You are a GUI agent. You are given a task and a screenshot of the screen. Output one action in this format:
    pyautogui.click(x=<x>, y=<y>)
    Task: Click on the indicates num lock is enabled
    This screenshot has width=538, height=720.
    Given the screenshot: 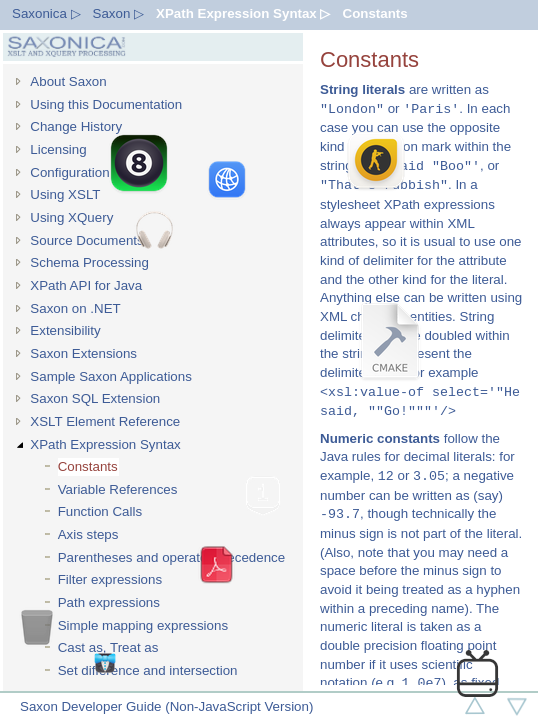 What is the action you would take?
    pyautogui.click(x=263, y=496)
    